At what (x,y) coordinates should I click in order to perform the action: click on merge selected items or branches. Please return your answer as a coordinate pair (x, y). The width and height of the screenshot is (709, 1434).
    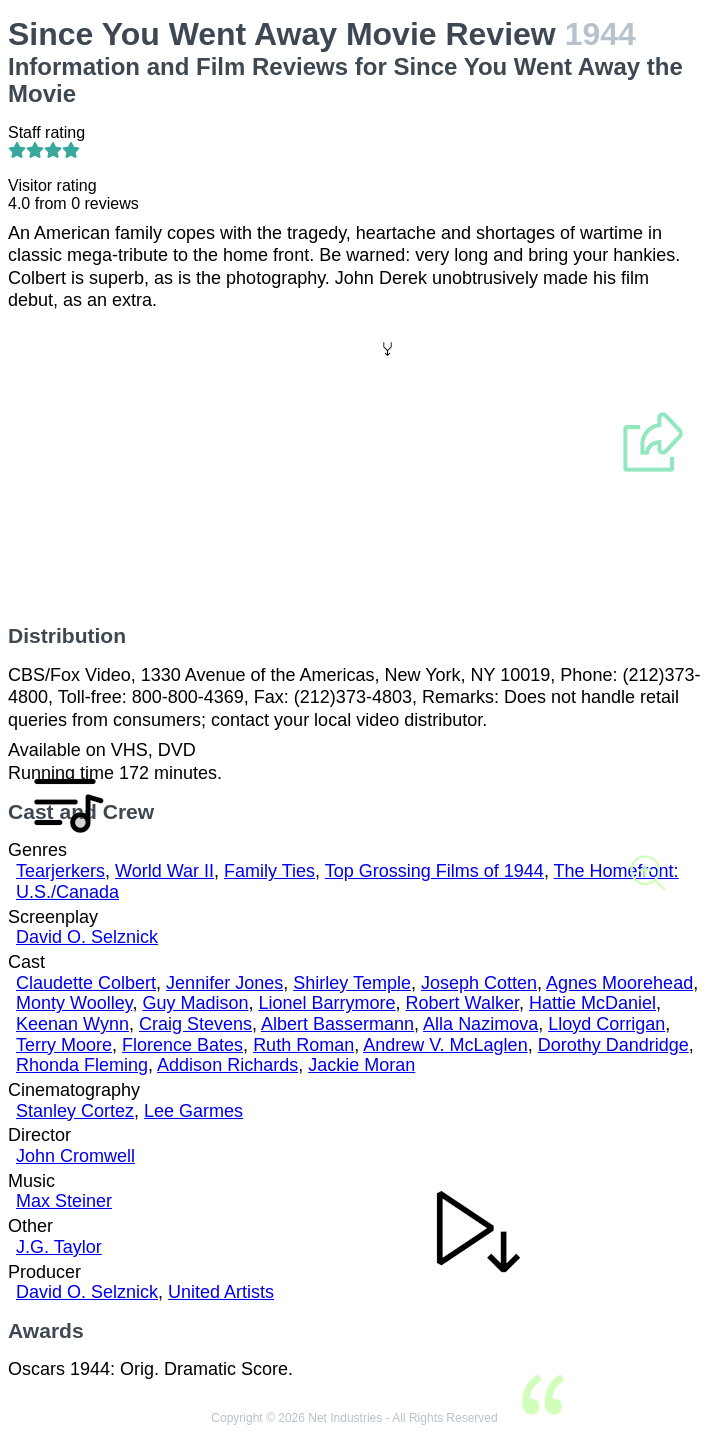
    Looking at the image, I should click on (387, 348).